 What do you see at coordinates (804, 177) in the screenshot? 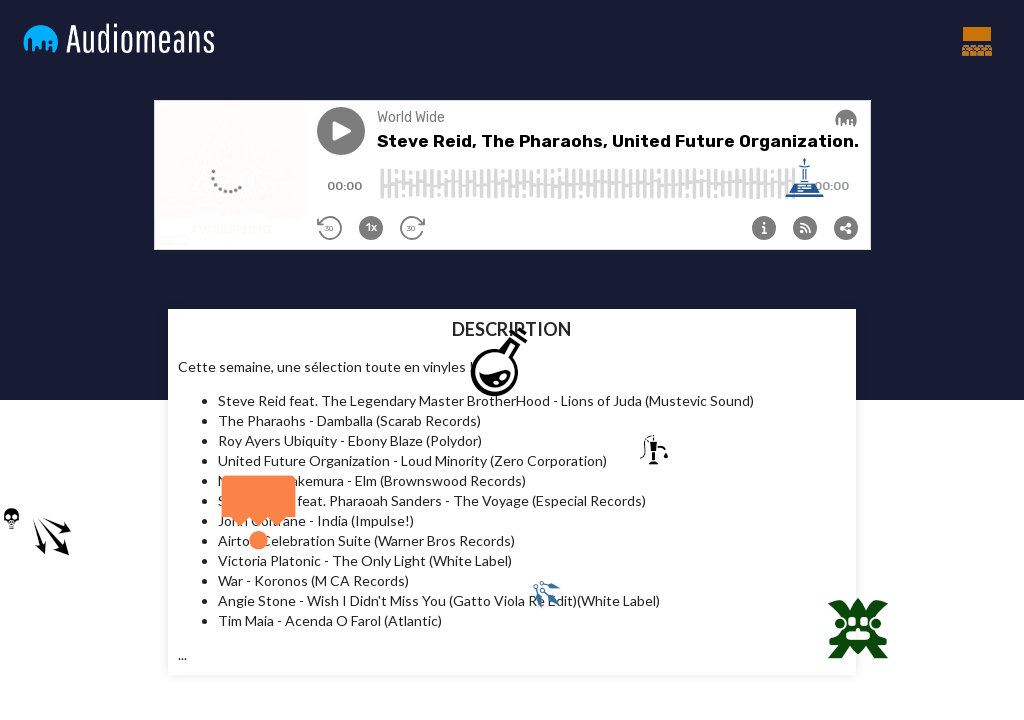
I see `access the altar or shrine menu` at bounding box center [804, 177].